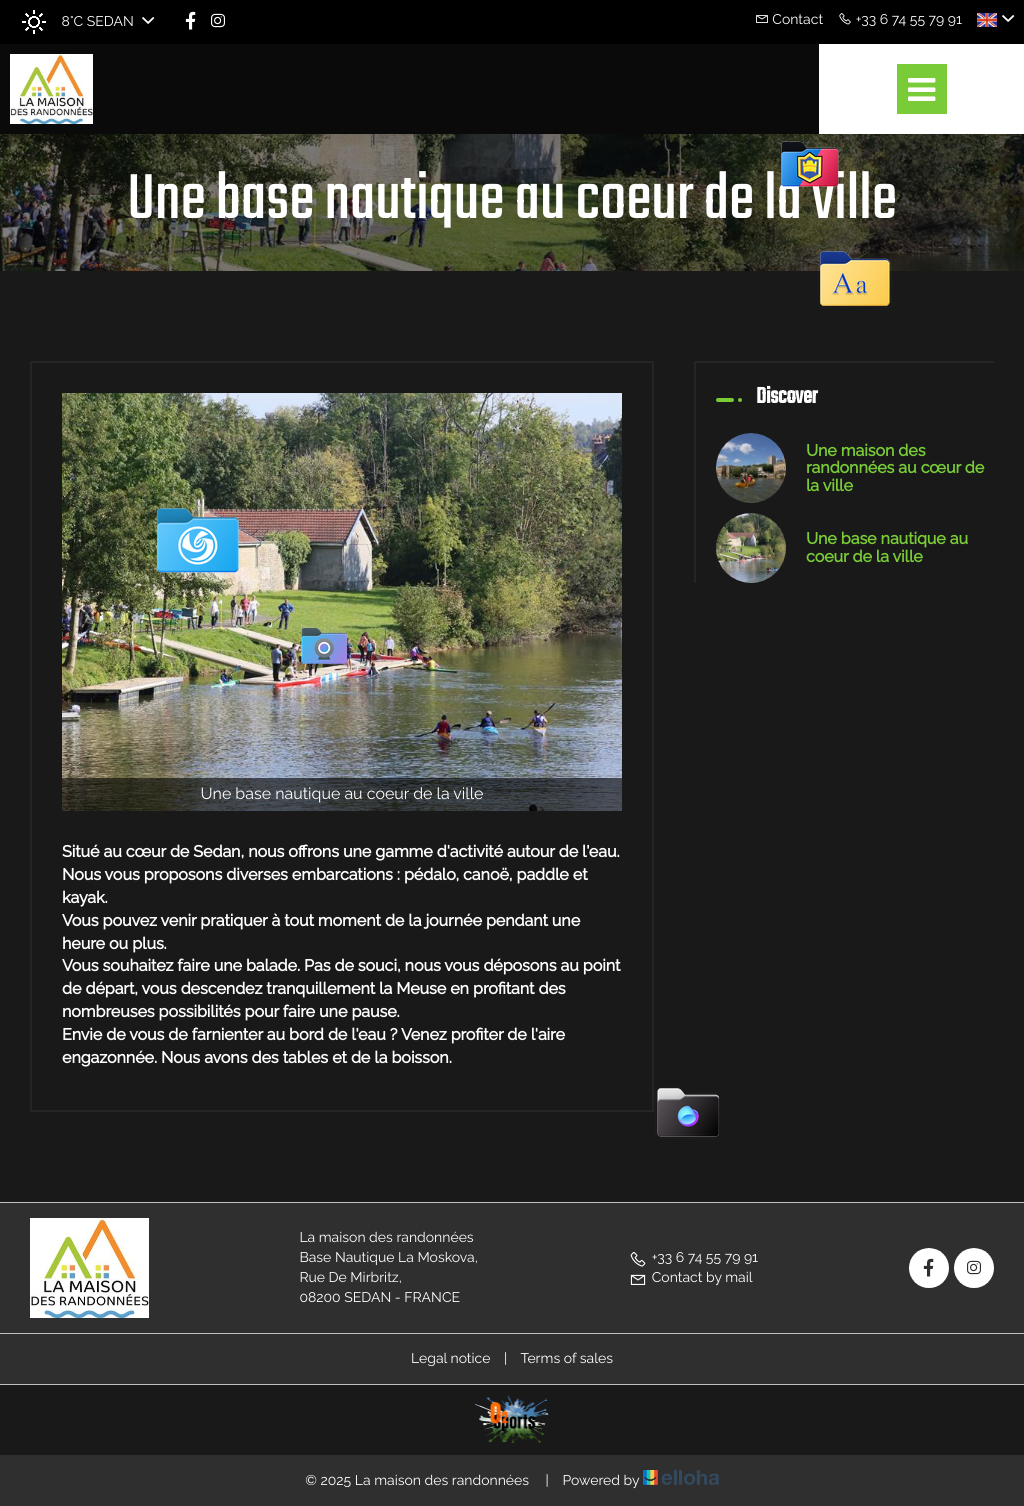 The width and height of the screenshot is (1024, 1506). Describe the element at coordinates (809, 165) in the screenshot. I see `open clash royale game files folder` at that location.